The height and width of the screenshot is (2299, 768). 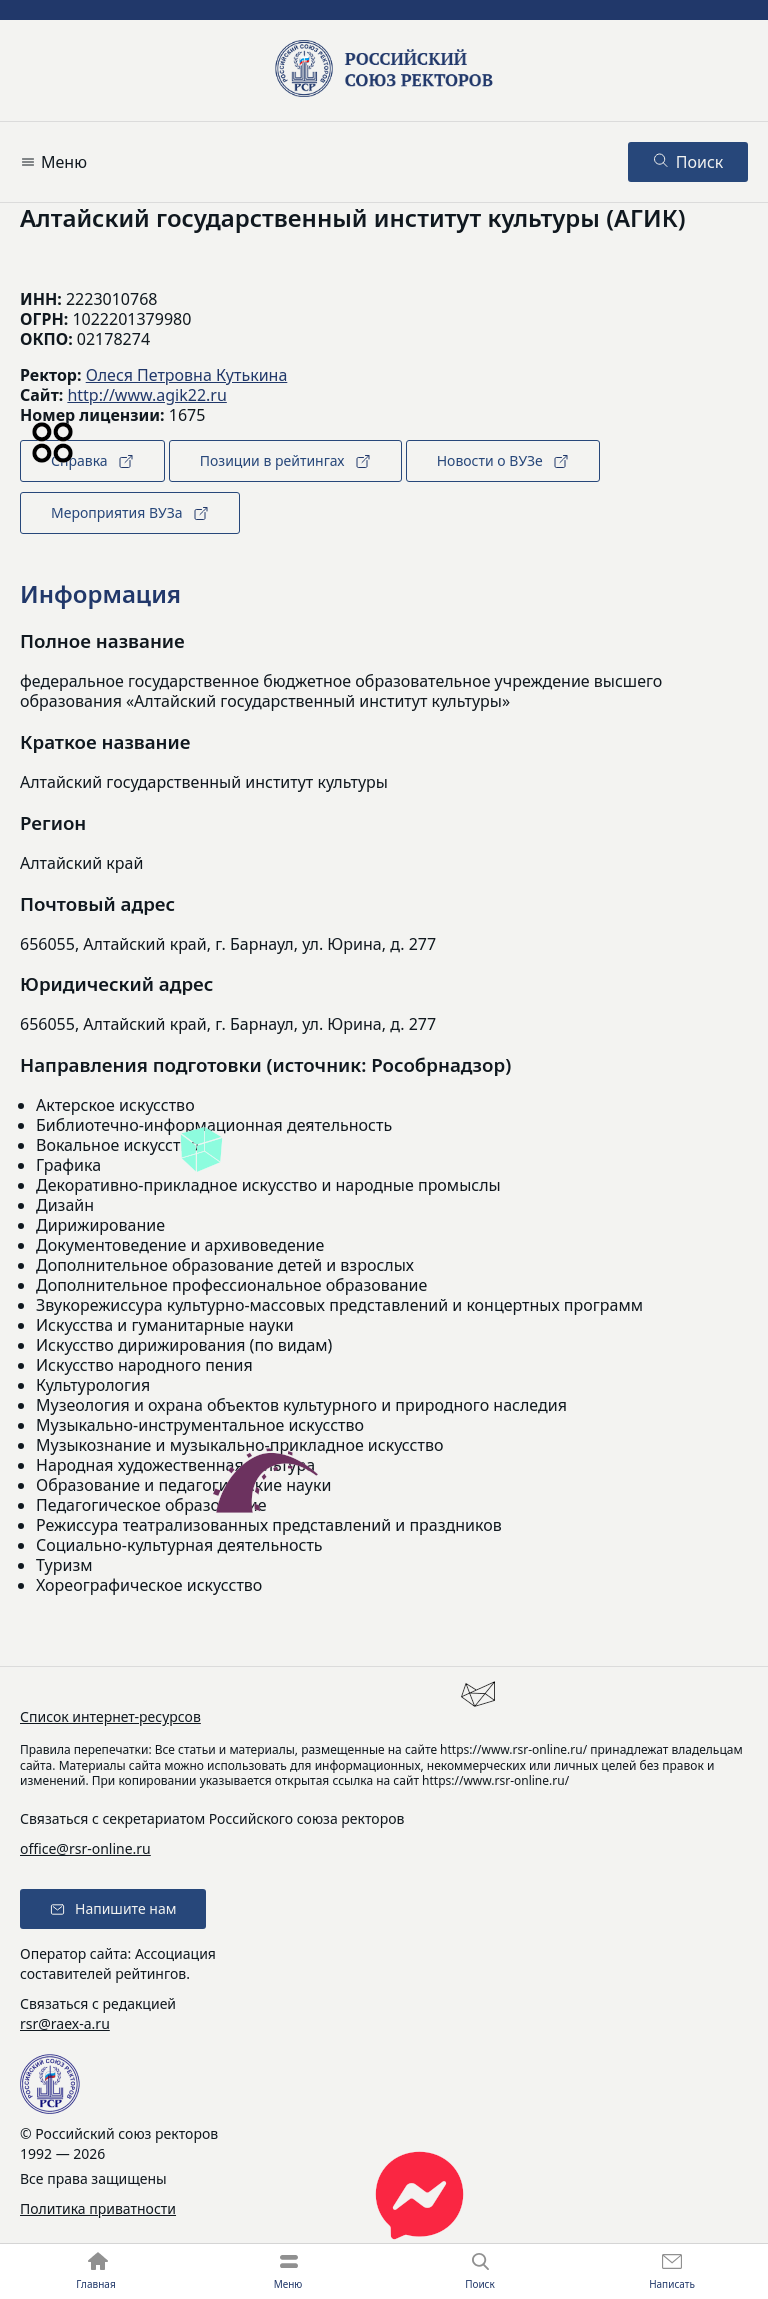 What do you see at coordinates (201, 1149) in the screenshot?
I see `gtk toolkit logo` at bounding box center [201, 1149].